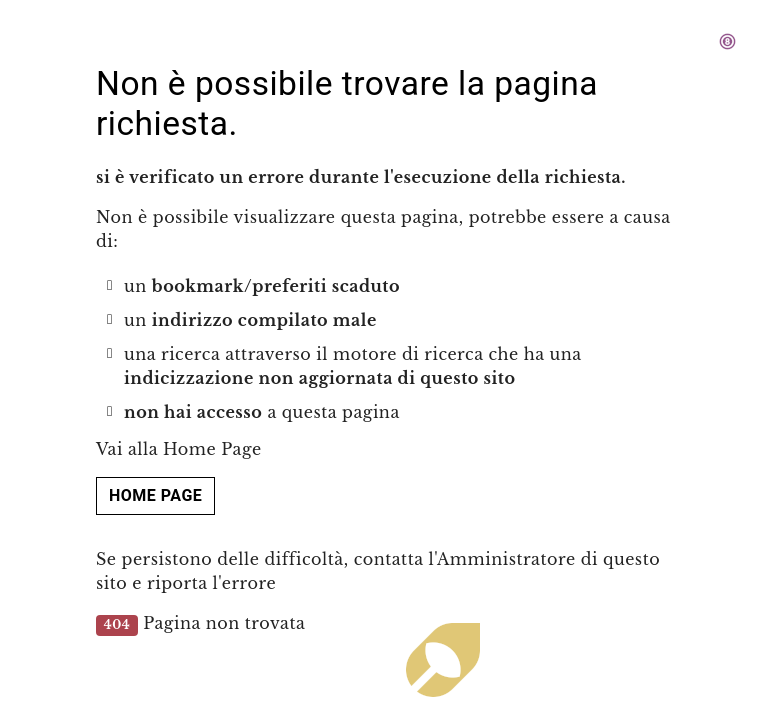 The height and width of the screenshot is (720, 768). Describe the element at coordinates (727, 41) in the screenshot. I see `access billiards or pool game` at that location.